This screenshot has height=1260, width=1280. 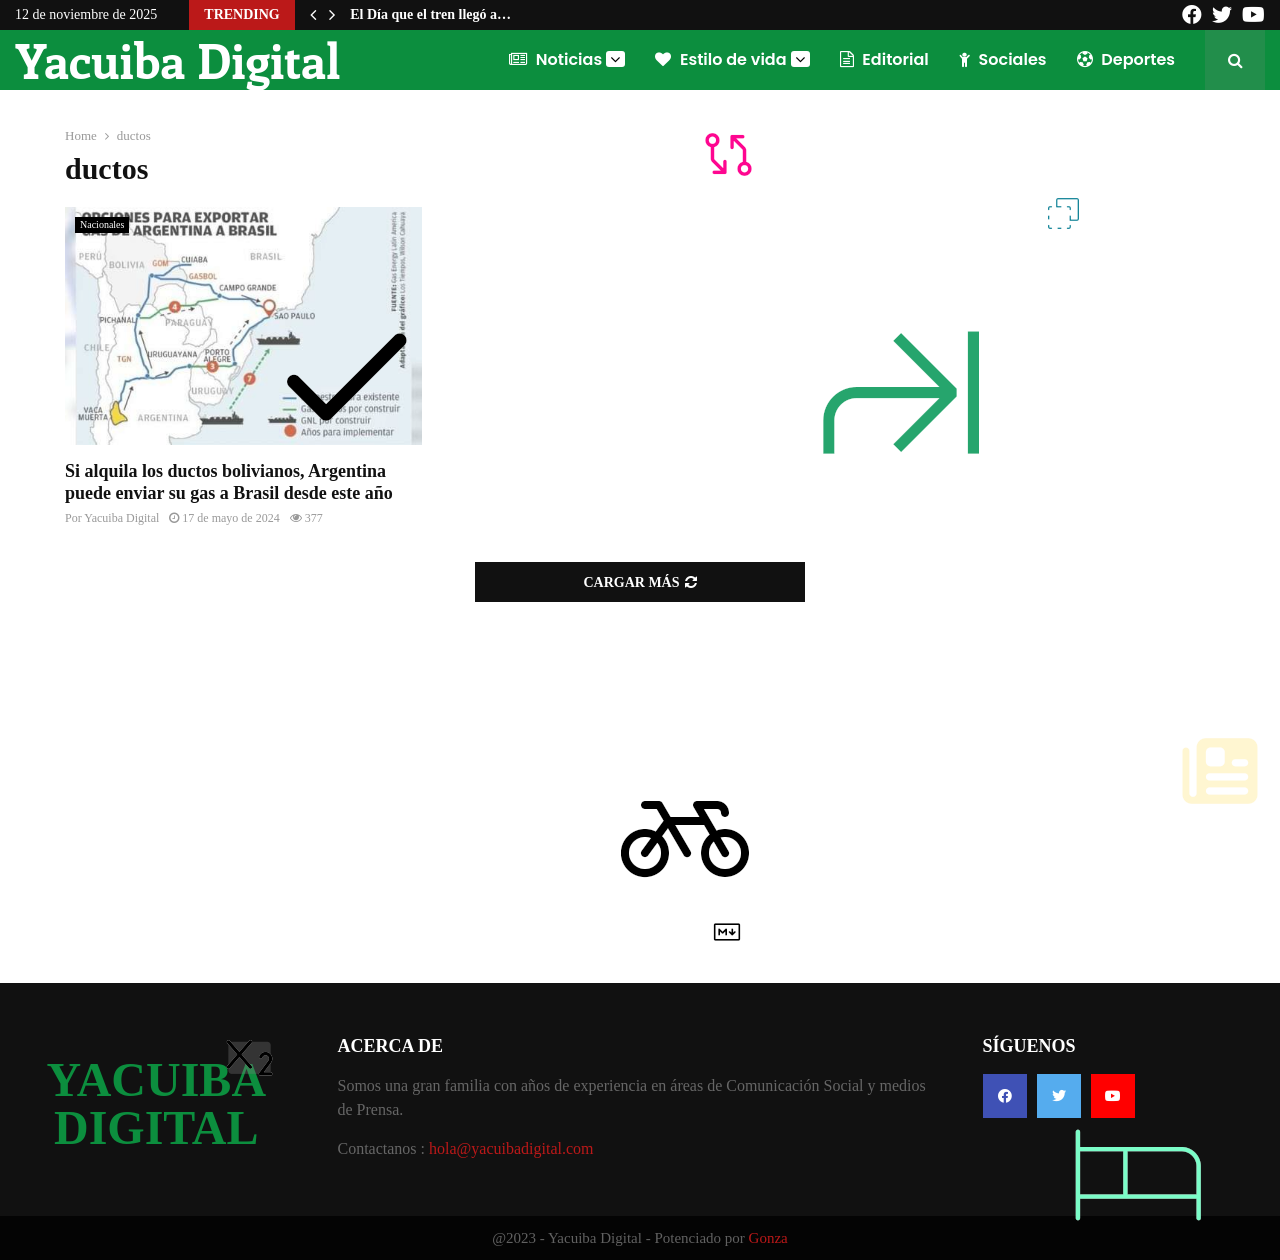 I want to click on view accommodation or lodging options, so click(x=1134, y=1175).